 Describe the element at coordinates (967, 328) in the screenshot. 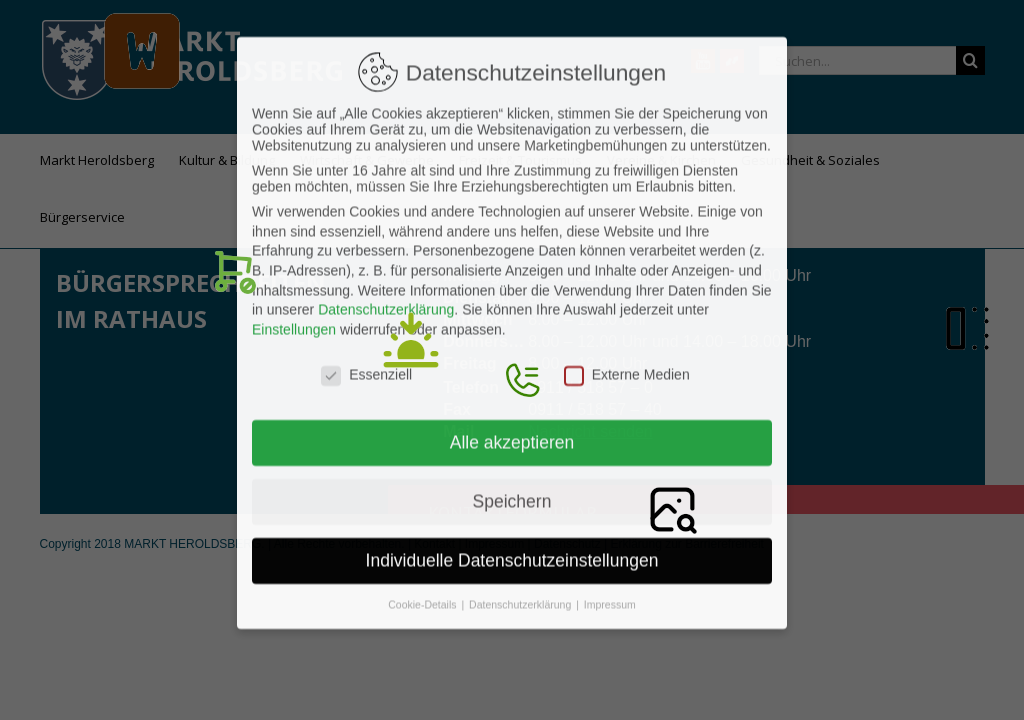

I see `align selected element to the left` at that location.